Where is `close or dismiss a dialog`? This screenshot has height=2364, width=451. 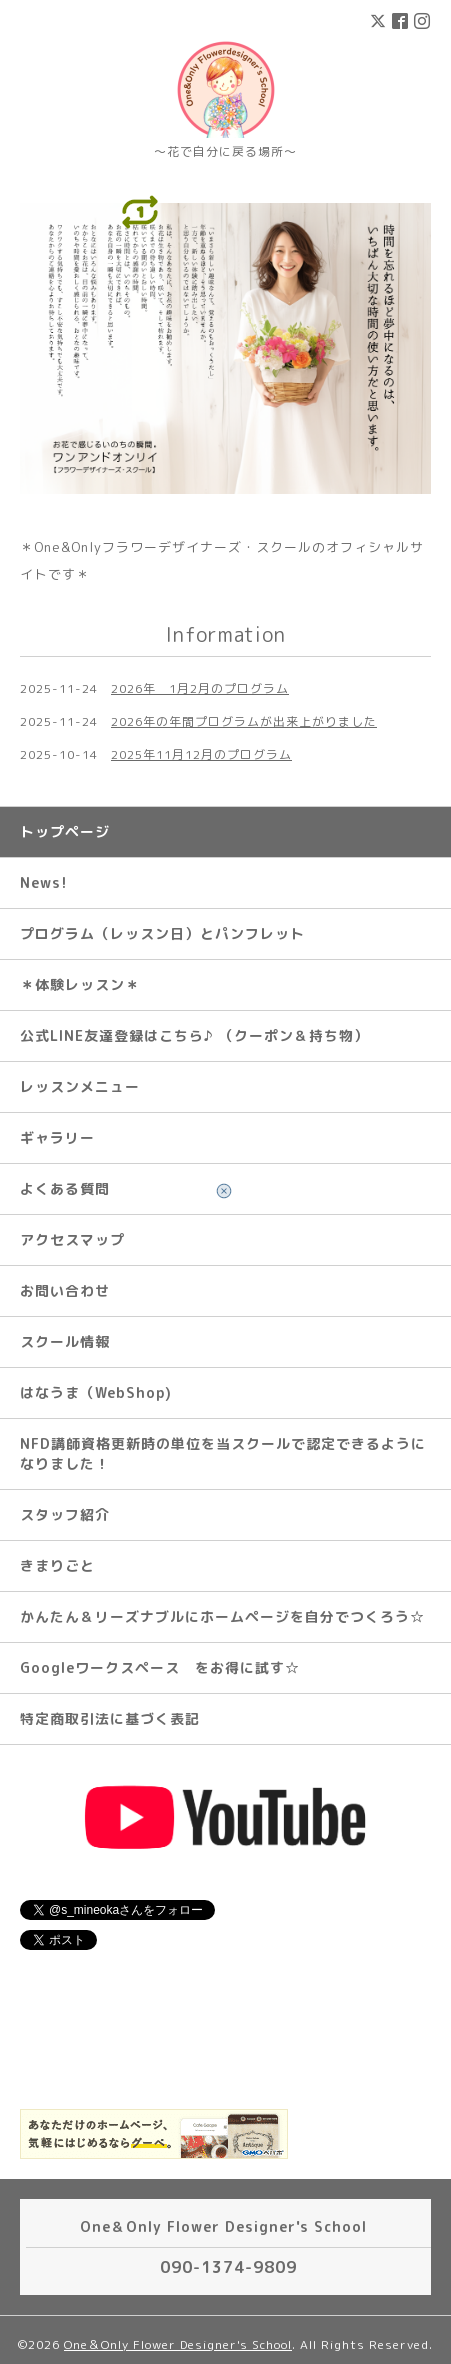
close or dismiss a dialog is located at coordinates (224, 1191).